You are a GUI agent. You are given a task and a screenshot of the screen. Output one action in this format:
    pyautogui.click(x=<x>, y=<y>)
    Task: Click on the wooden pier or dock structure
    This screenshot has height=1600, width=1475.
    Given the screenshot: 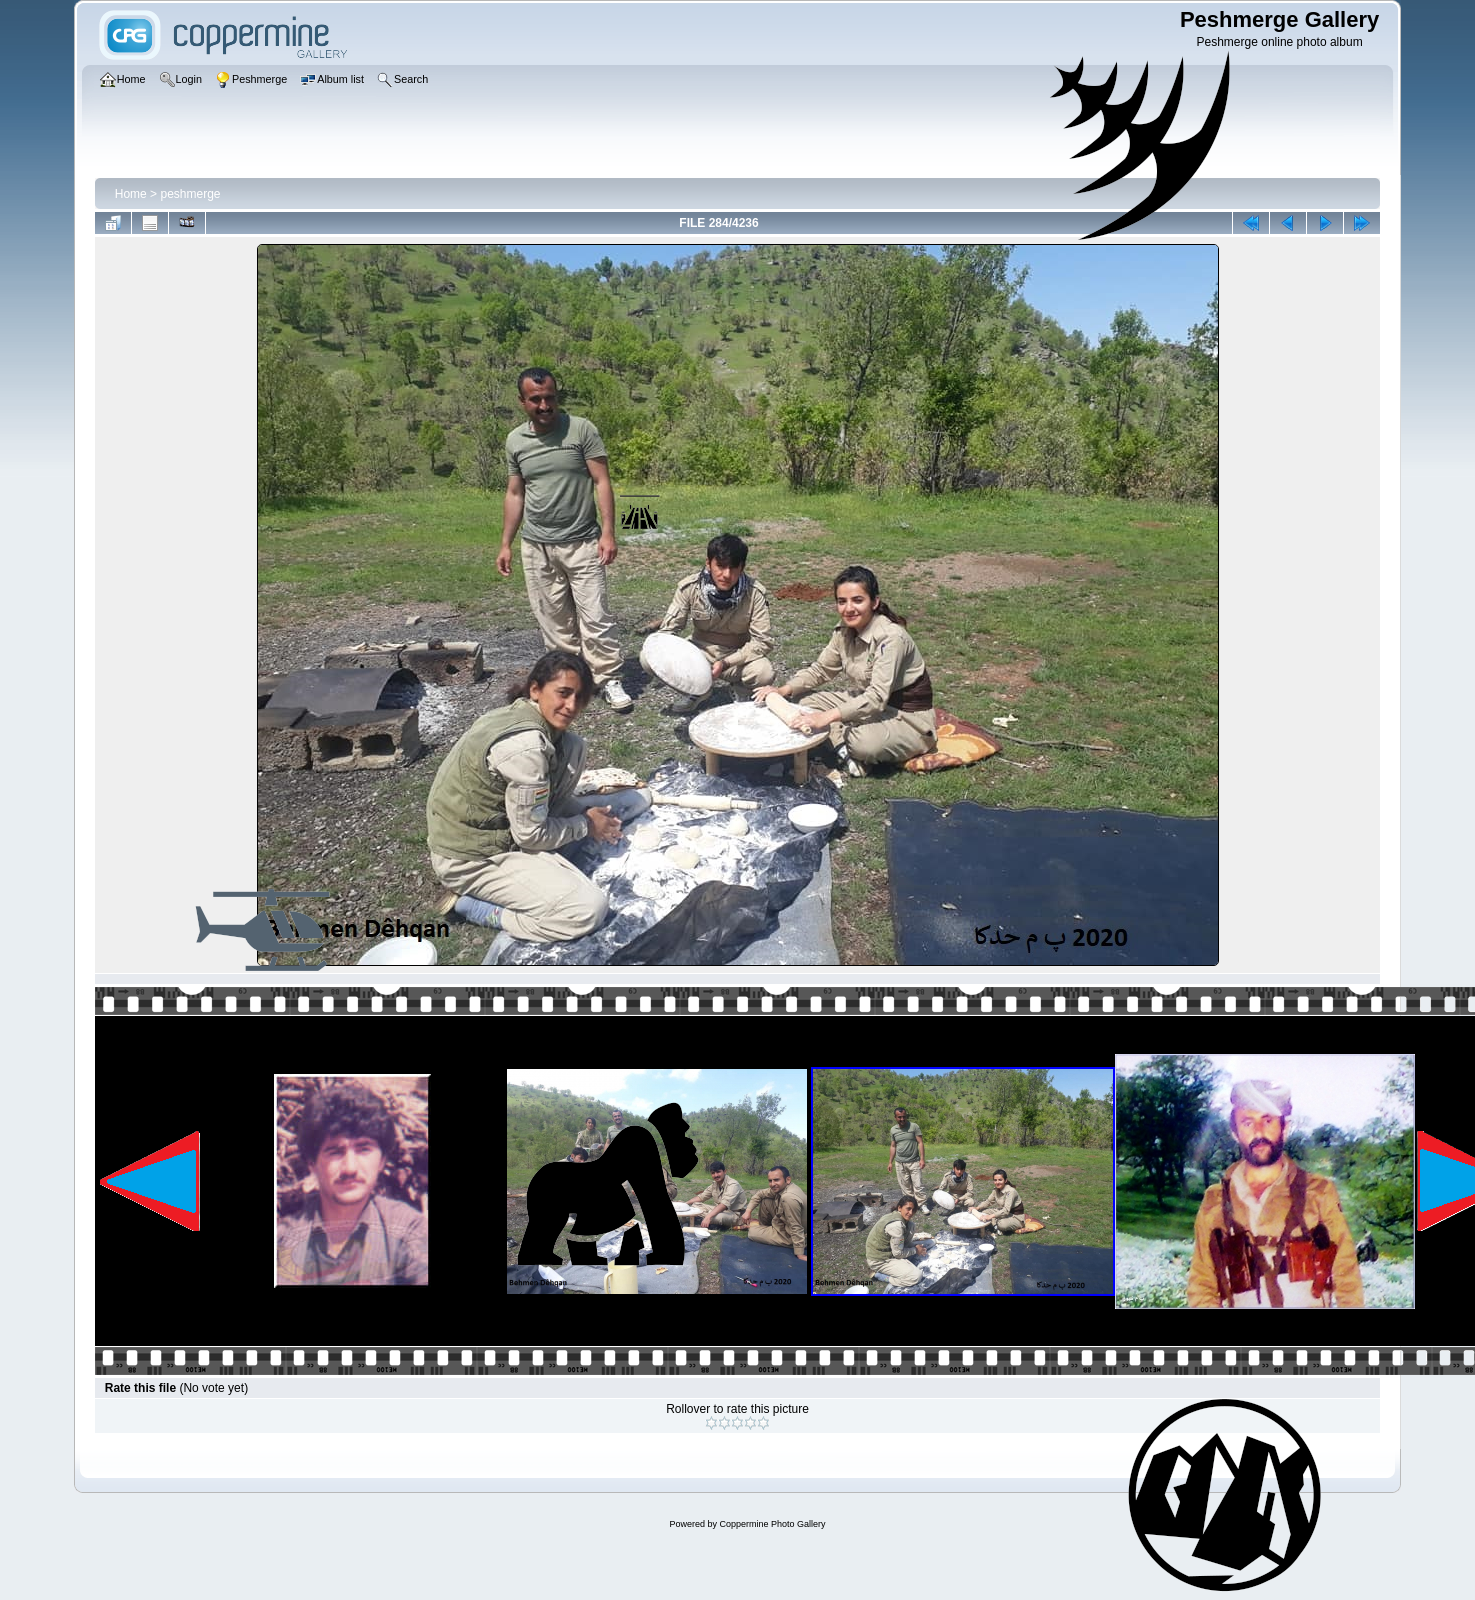 What is the action you would take?
    pyautogui.click(x=639, y=509)
    